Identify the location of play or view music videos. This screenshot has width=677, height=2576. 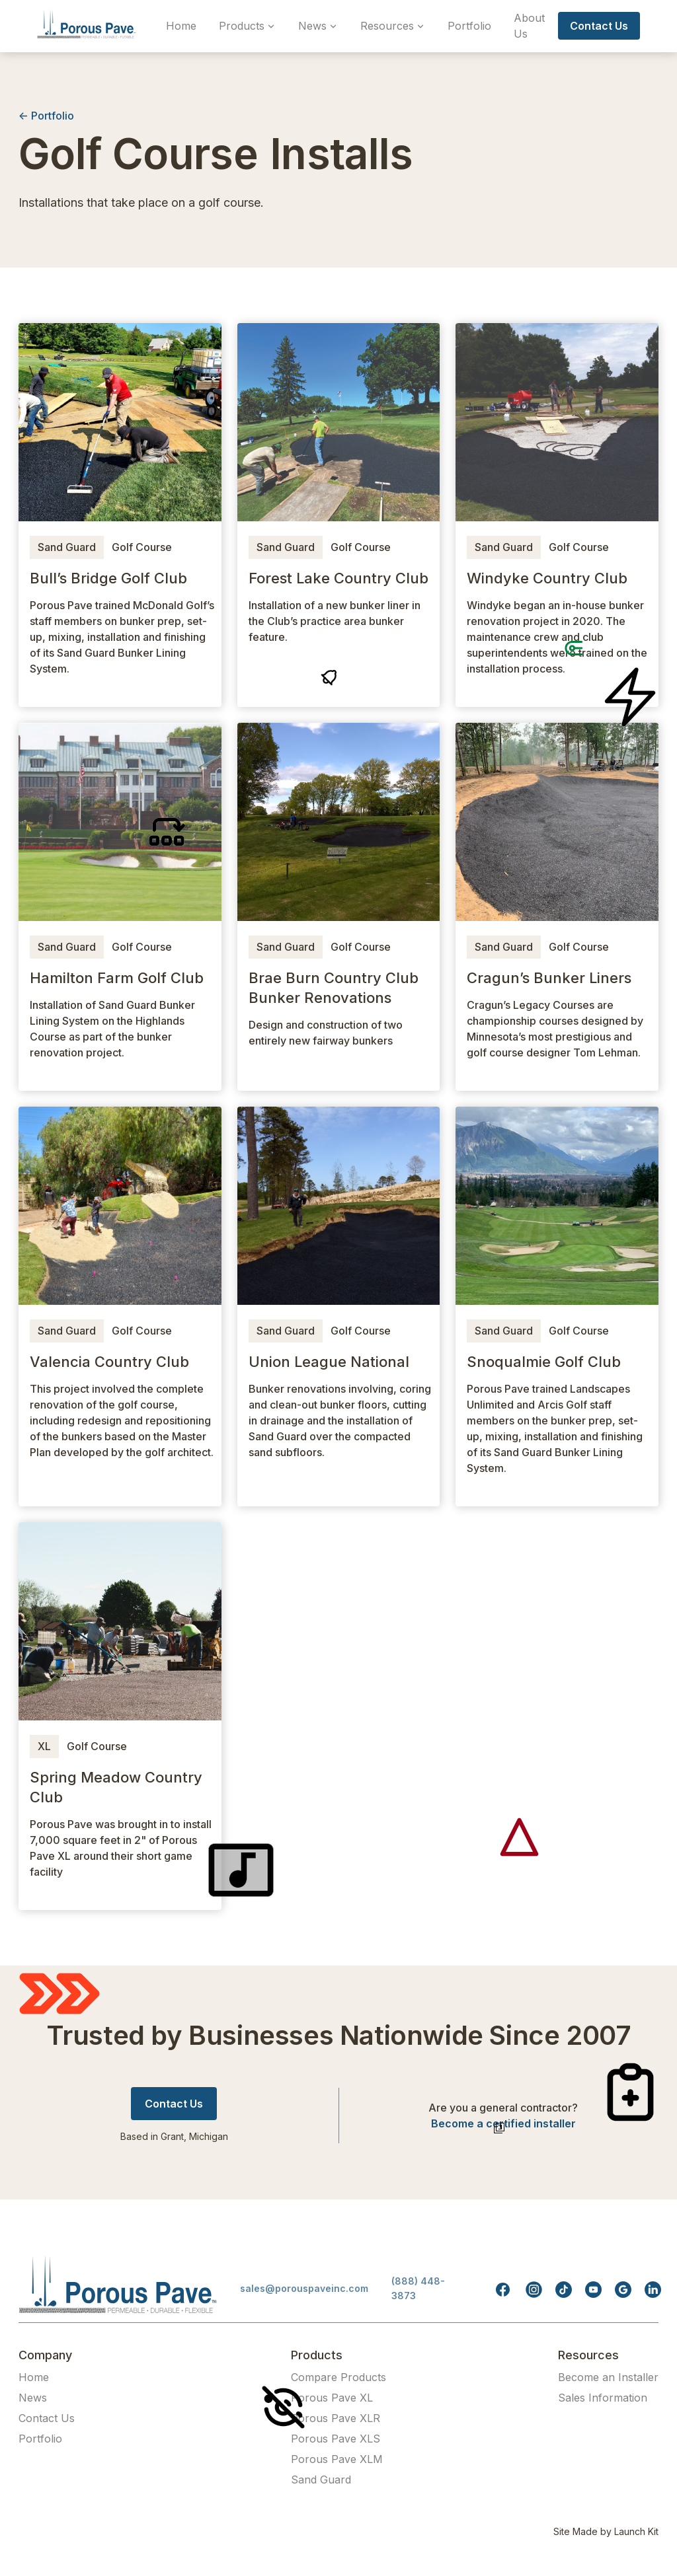
(241, 1870).